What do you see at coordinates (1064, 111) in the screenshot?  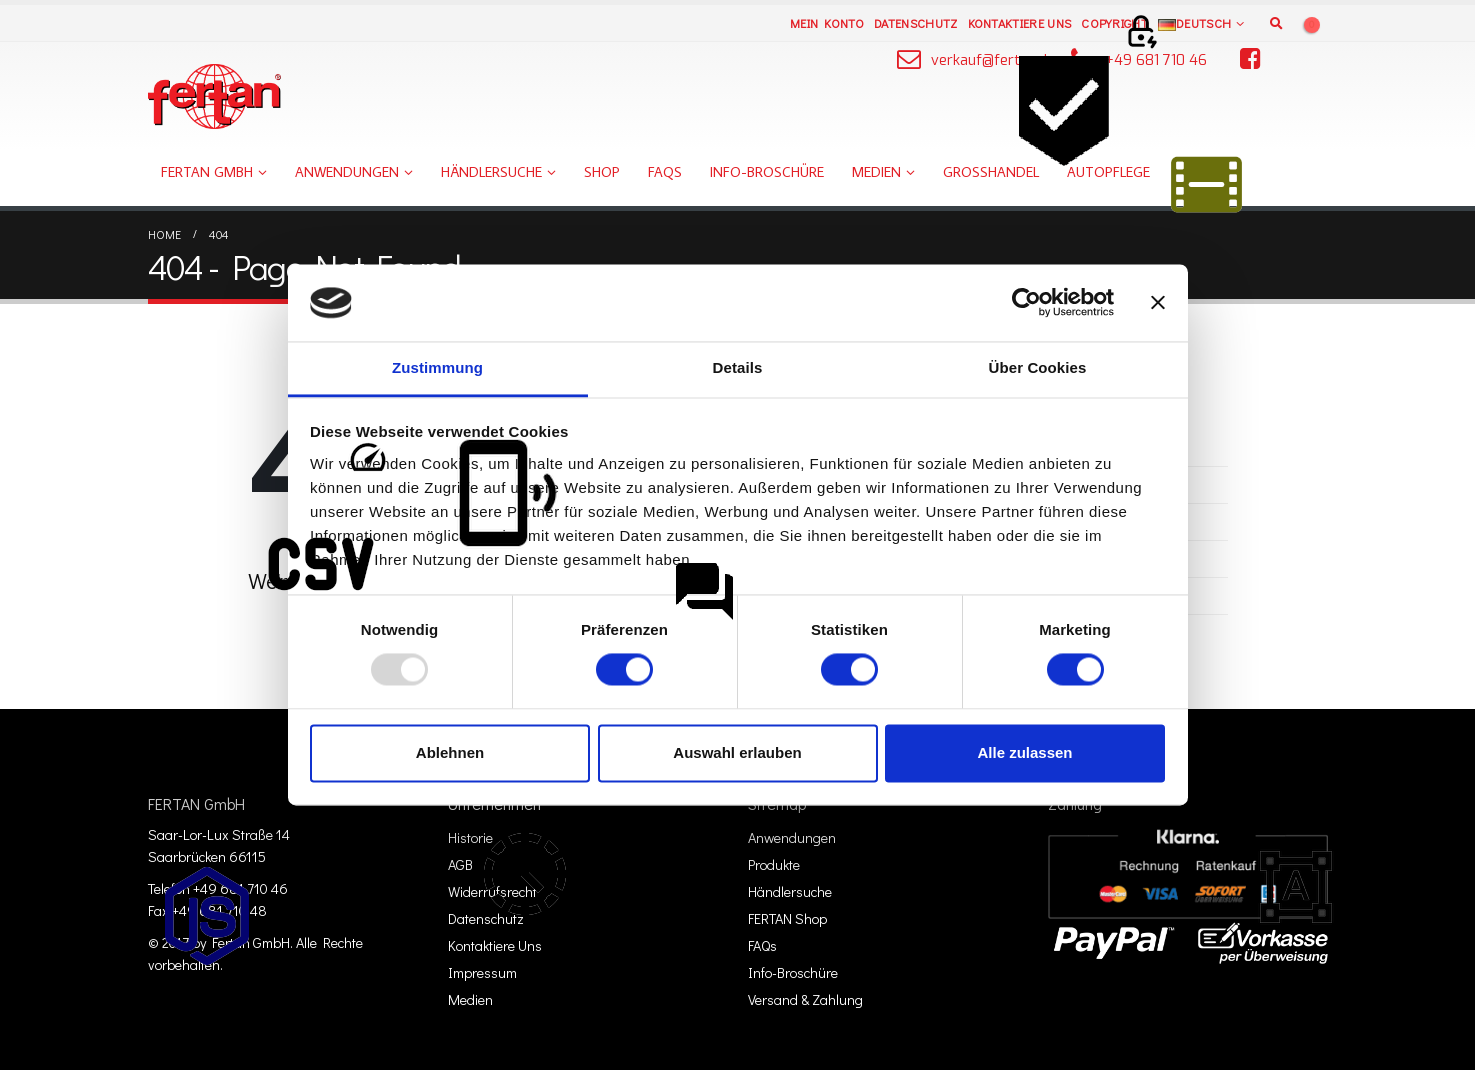 I see `mark location as visited` at bounding box center [1064, 111].